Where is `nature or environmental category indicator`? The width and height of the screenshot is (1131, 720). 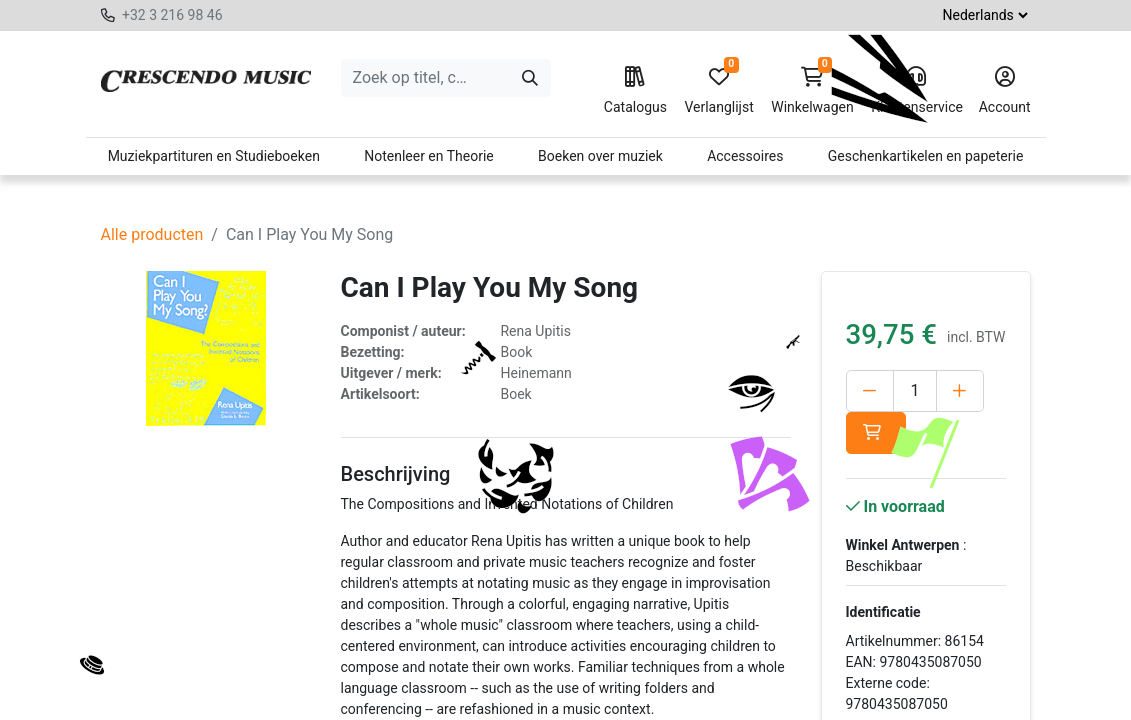
nature or environmental category indicator is located at coordinates (516, 476).